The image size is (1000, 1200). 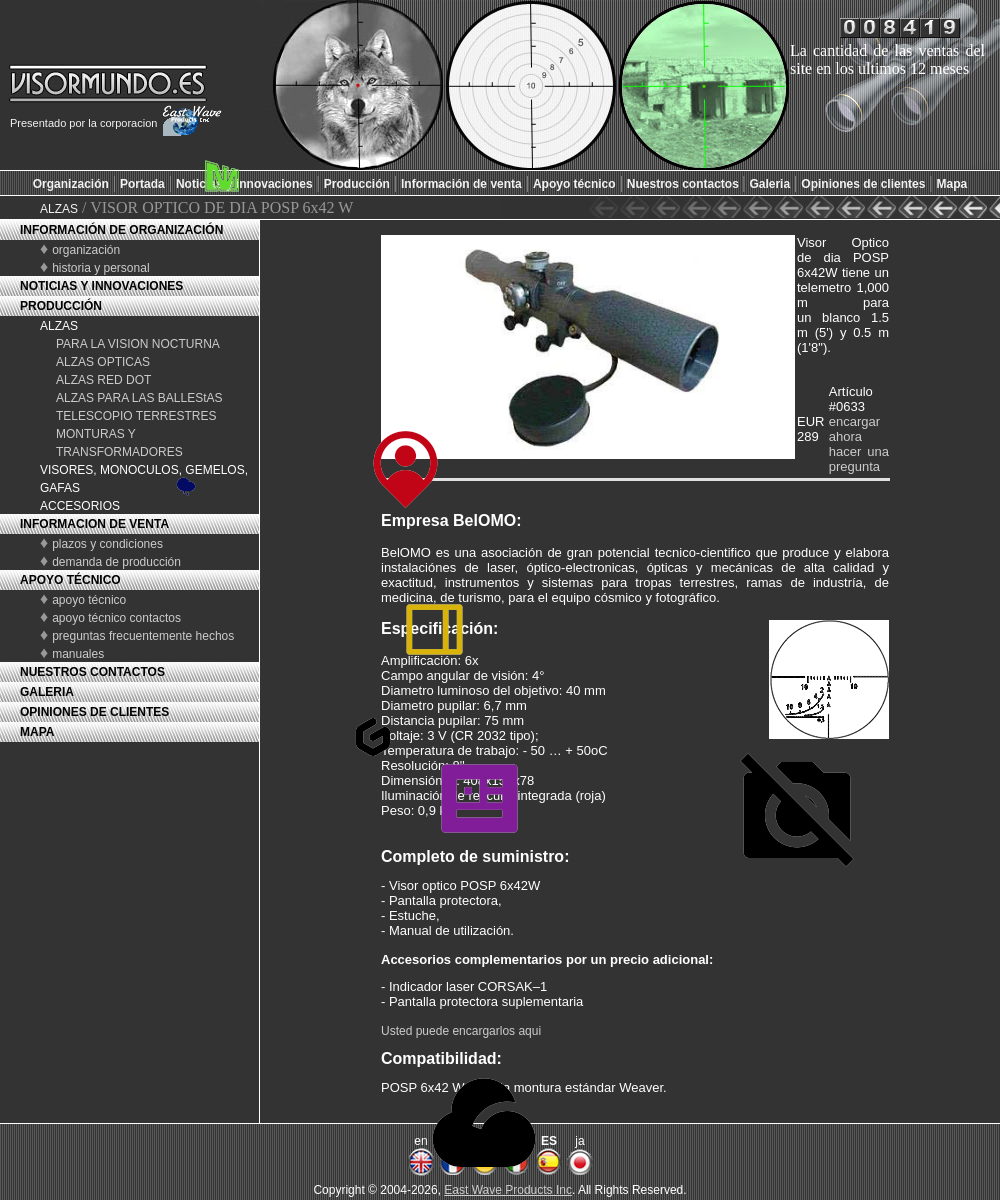 I want to click on camera is disabled or turned off, so click(x=797, y=810).